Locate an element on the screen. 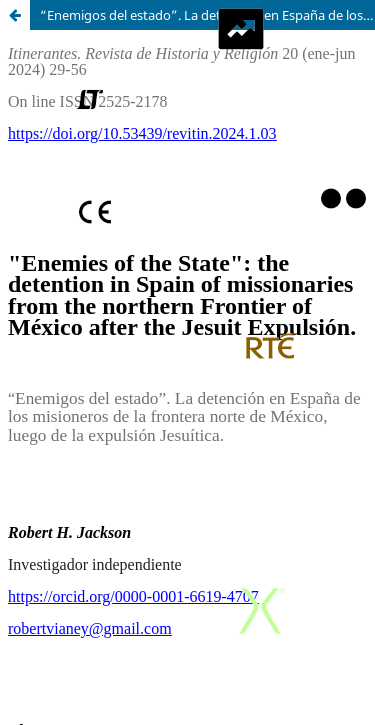  indicates CE certification or European conformity compliance is located at coordinates (95, 212).